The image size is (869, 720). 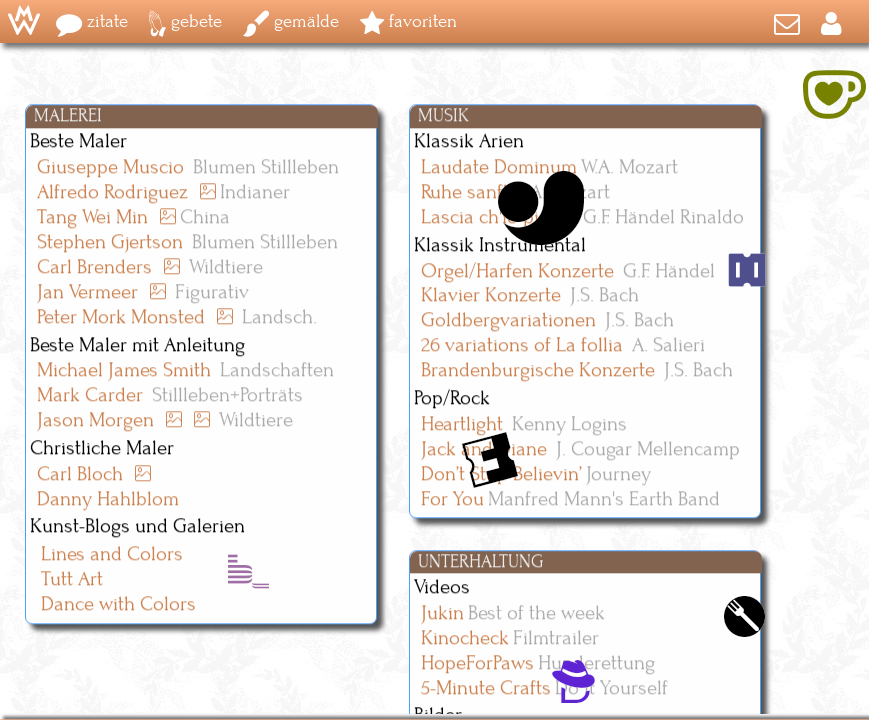 What do you see at coordinates (541, 208) in the screenshot?
I see `ultralytics company logo` at bounding box center [541, 208].